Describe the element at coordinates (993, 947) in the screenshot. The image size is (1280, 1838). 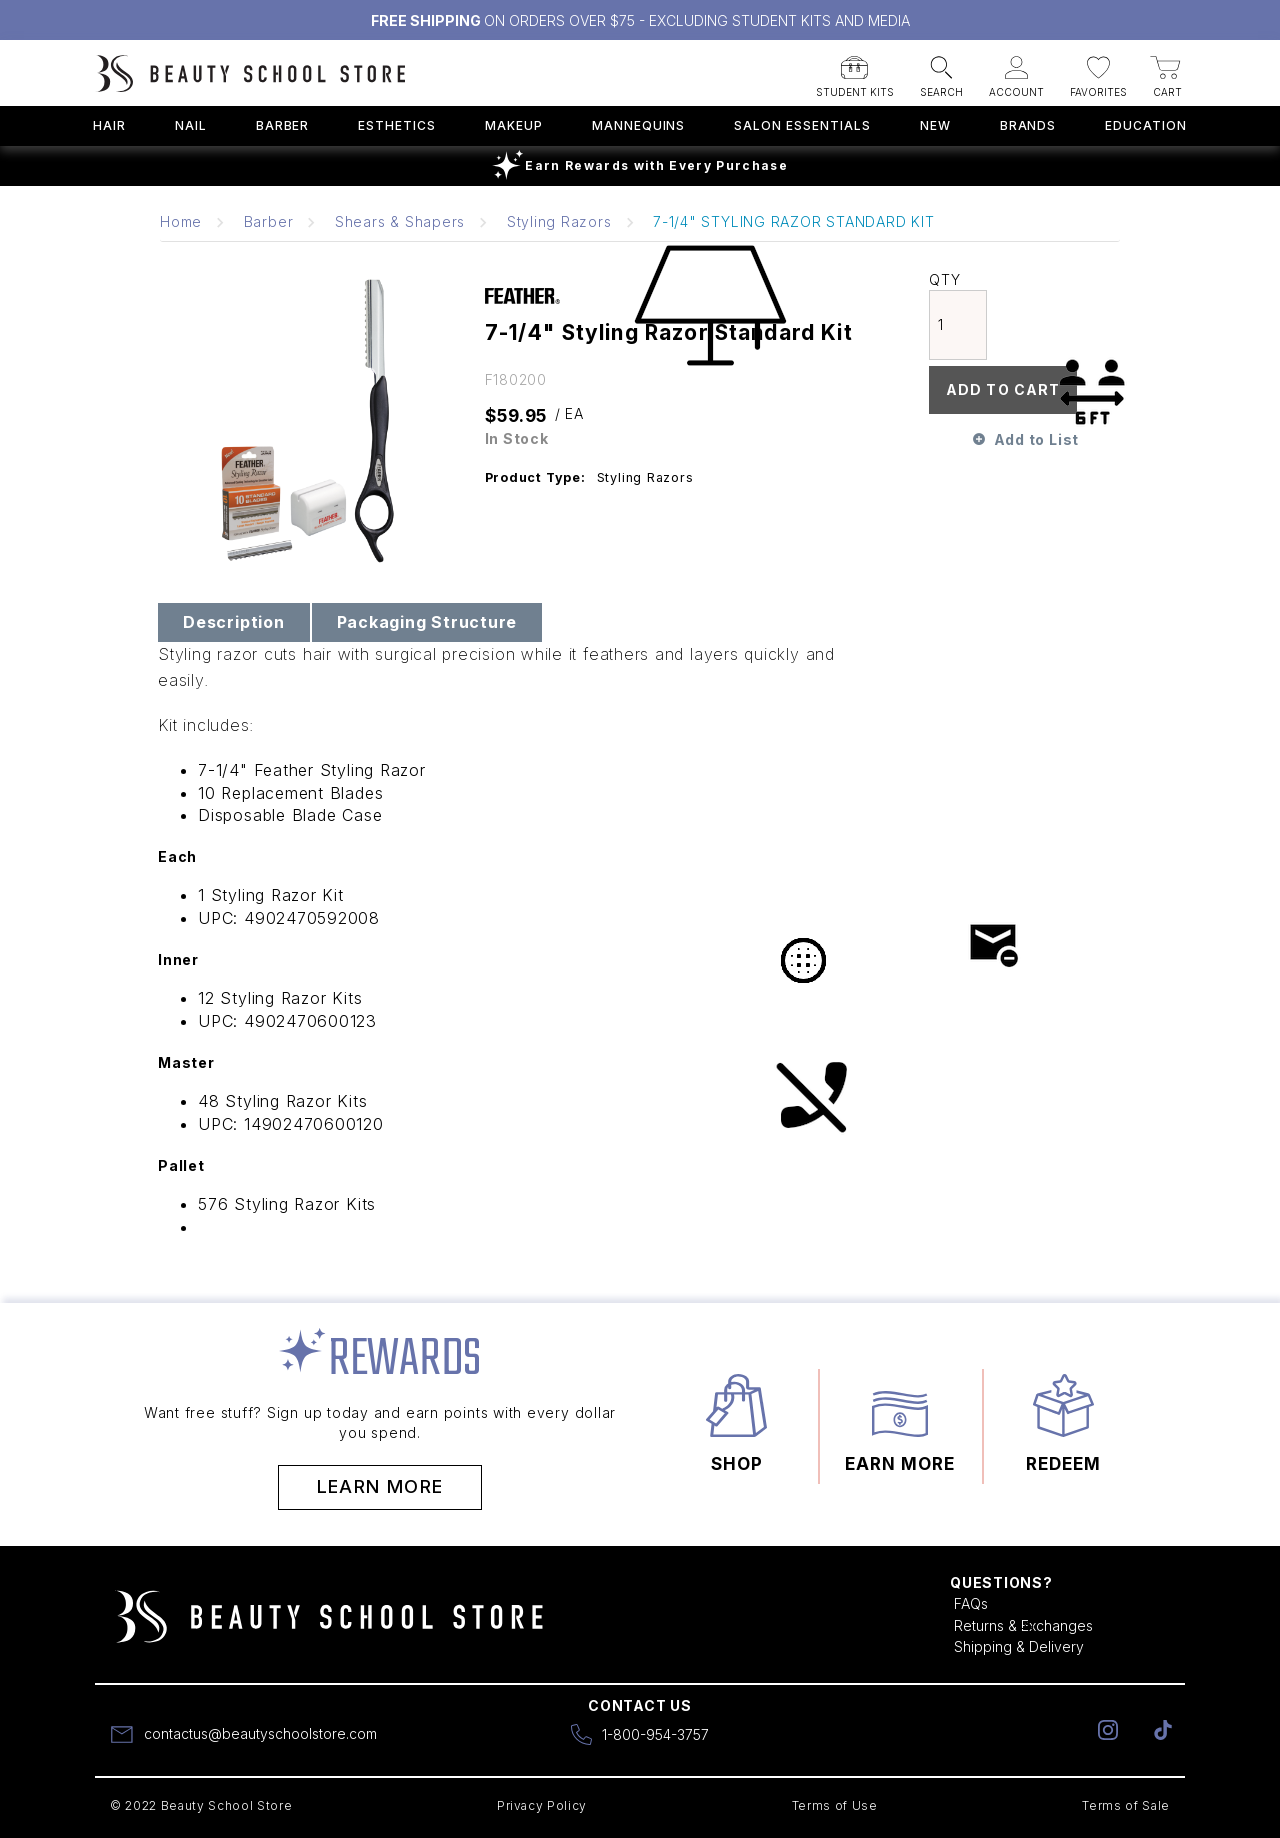
I see `unsubscribe from a mailing list` at that location.